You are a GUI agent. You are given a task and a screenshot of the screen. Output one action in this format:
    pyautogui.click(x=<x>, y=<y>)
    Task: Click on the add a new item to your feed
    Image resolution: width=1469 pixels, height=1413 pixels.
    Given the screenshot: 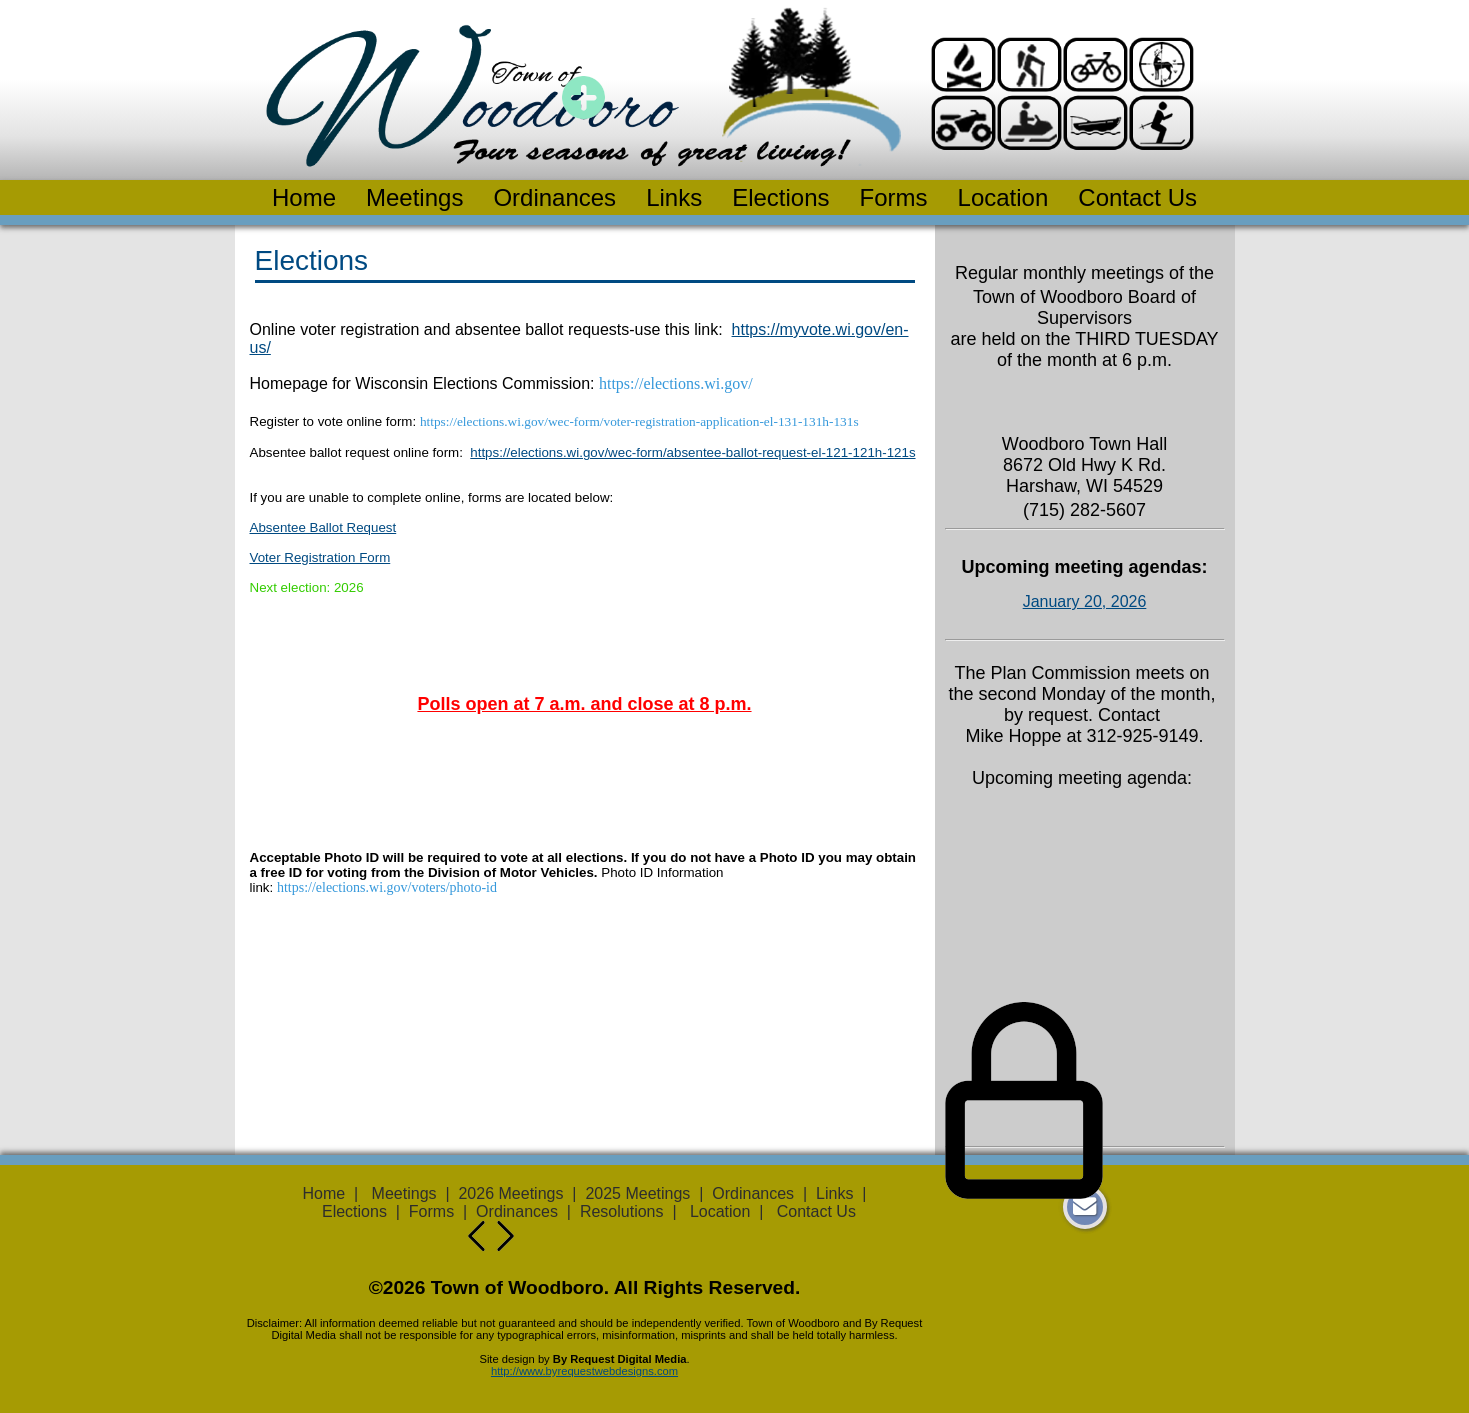 What is the action you would take?
    pyautogui.click(x=583, y=97)
    